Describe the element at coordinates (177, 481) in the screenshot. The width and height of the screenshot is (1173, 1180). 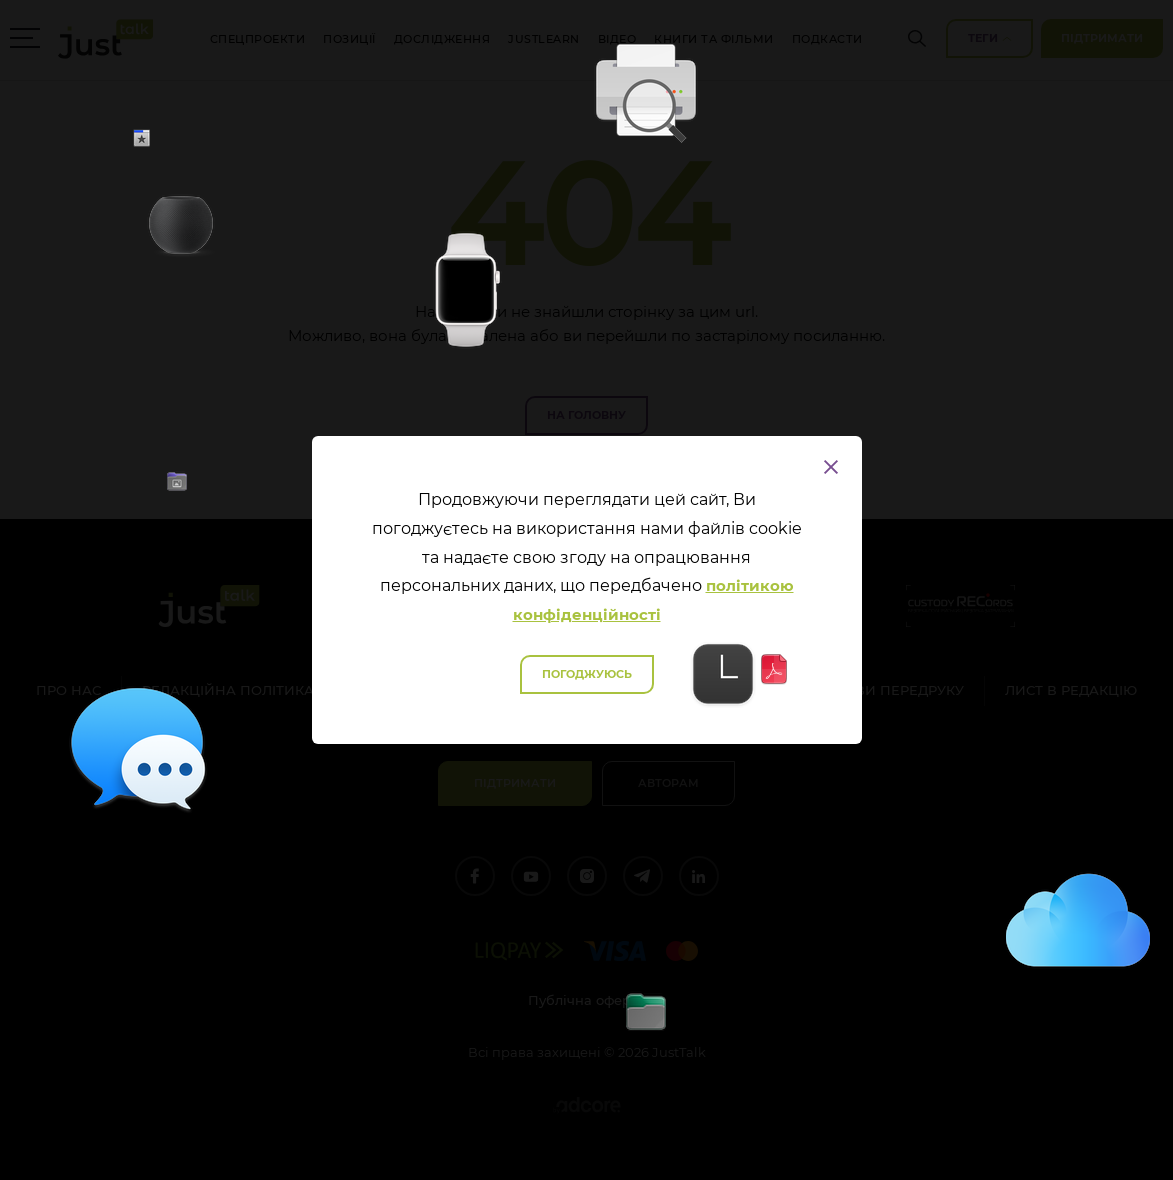
I see `open your pictures folder` at that location.